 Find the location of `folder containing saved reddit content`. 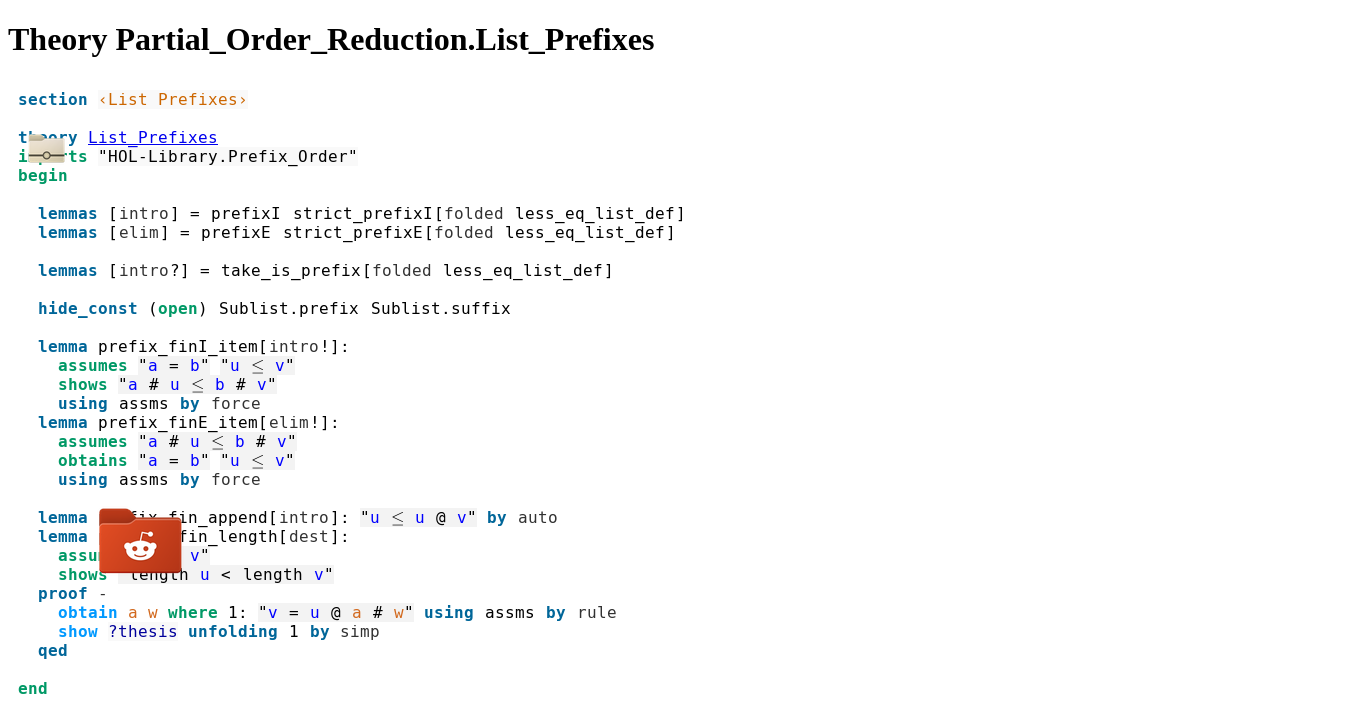

folder containing saved reddit content is located at coordinates (140, 543).